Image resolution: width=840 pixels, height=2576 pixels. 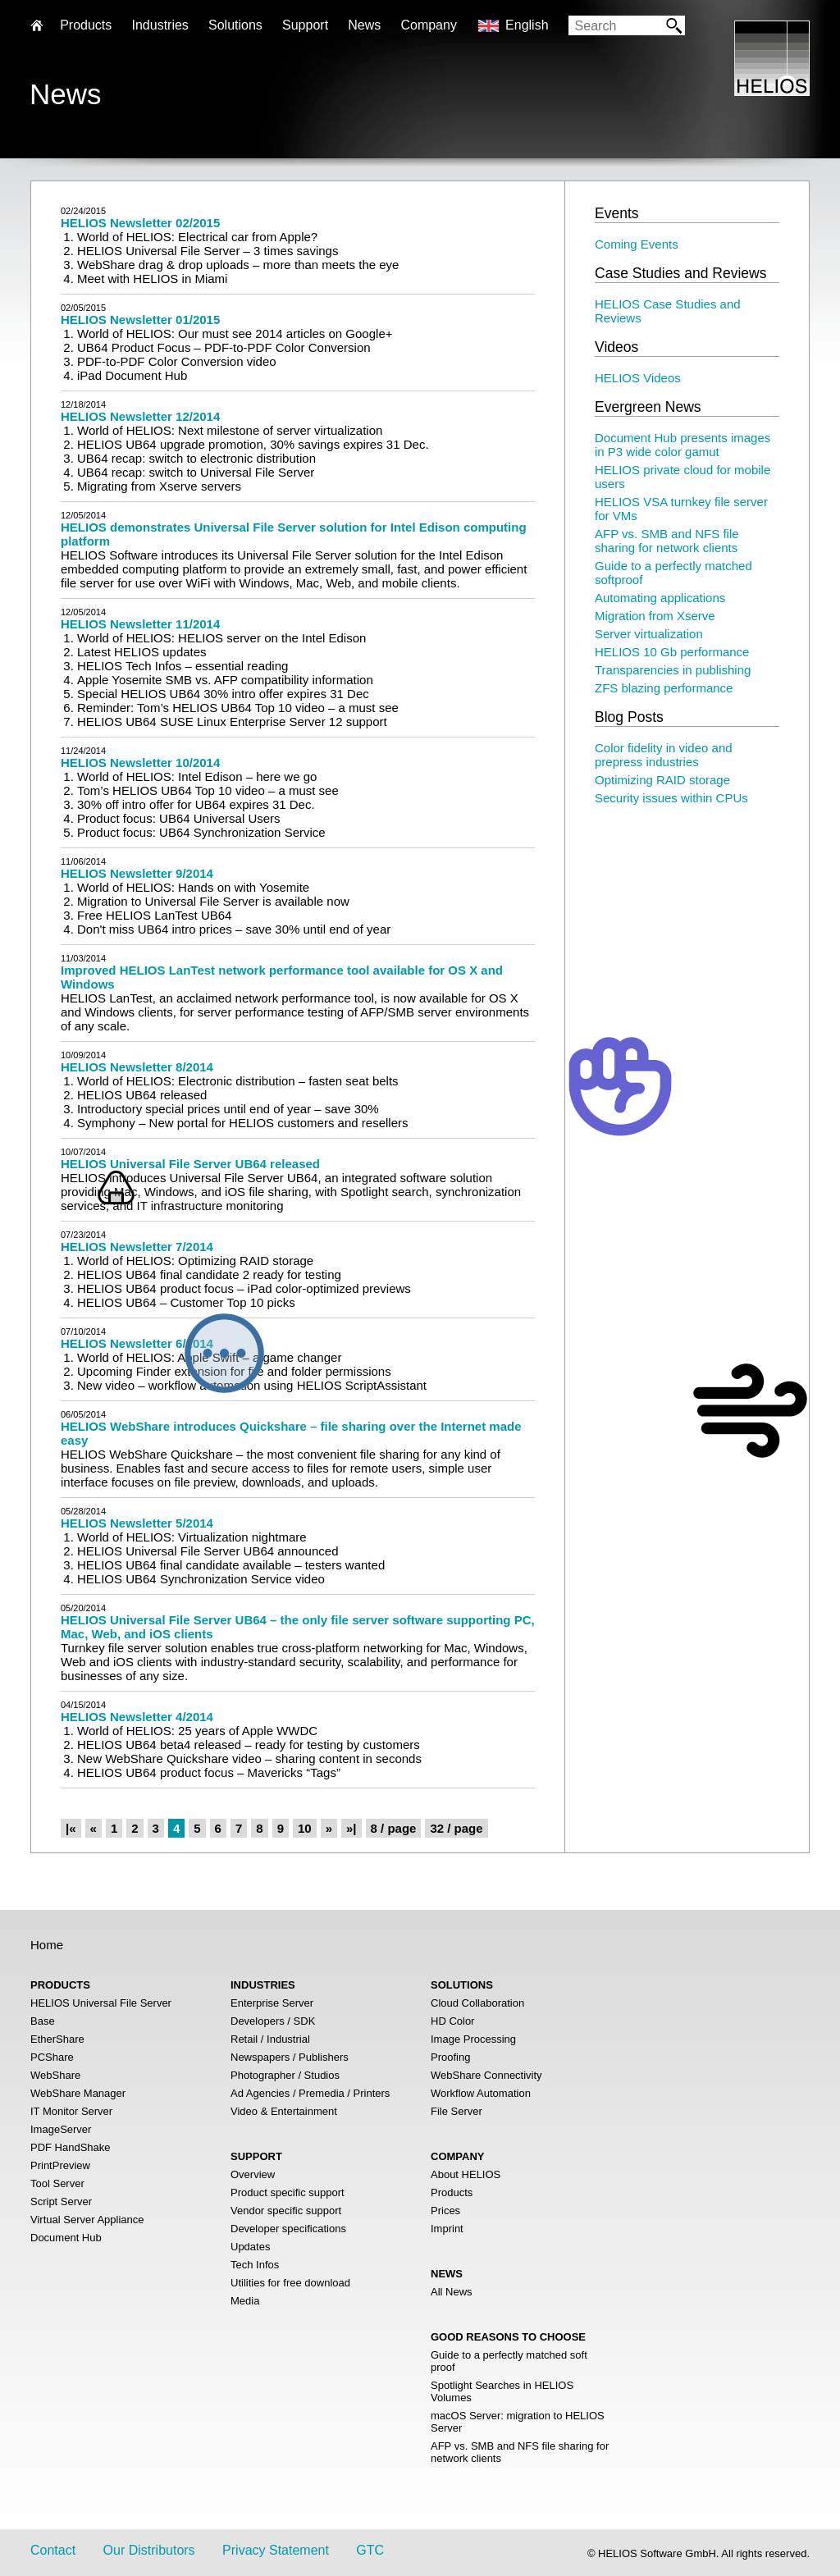 What do you see at coordinates (620, 1085) in the screenshot?
I see `indicates solidarity or support action` at bounding box center [620, 1085].